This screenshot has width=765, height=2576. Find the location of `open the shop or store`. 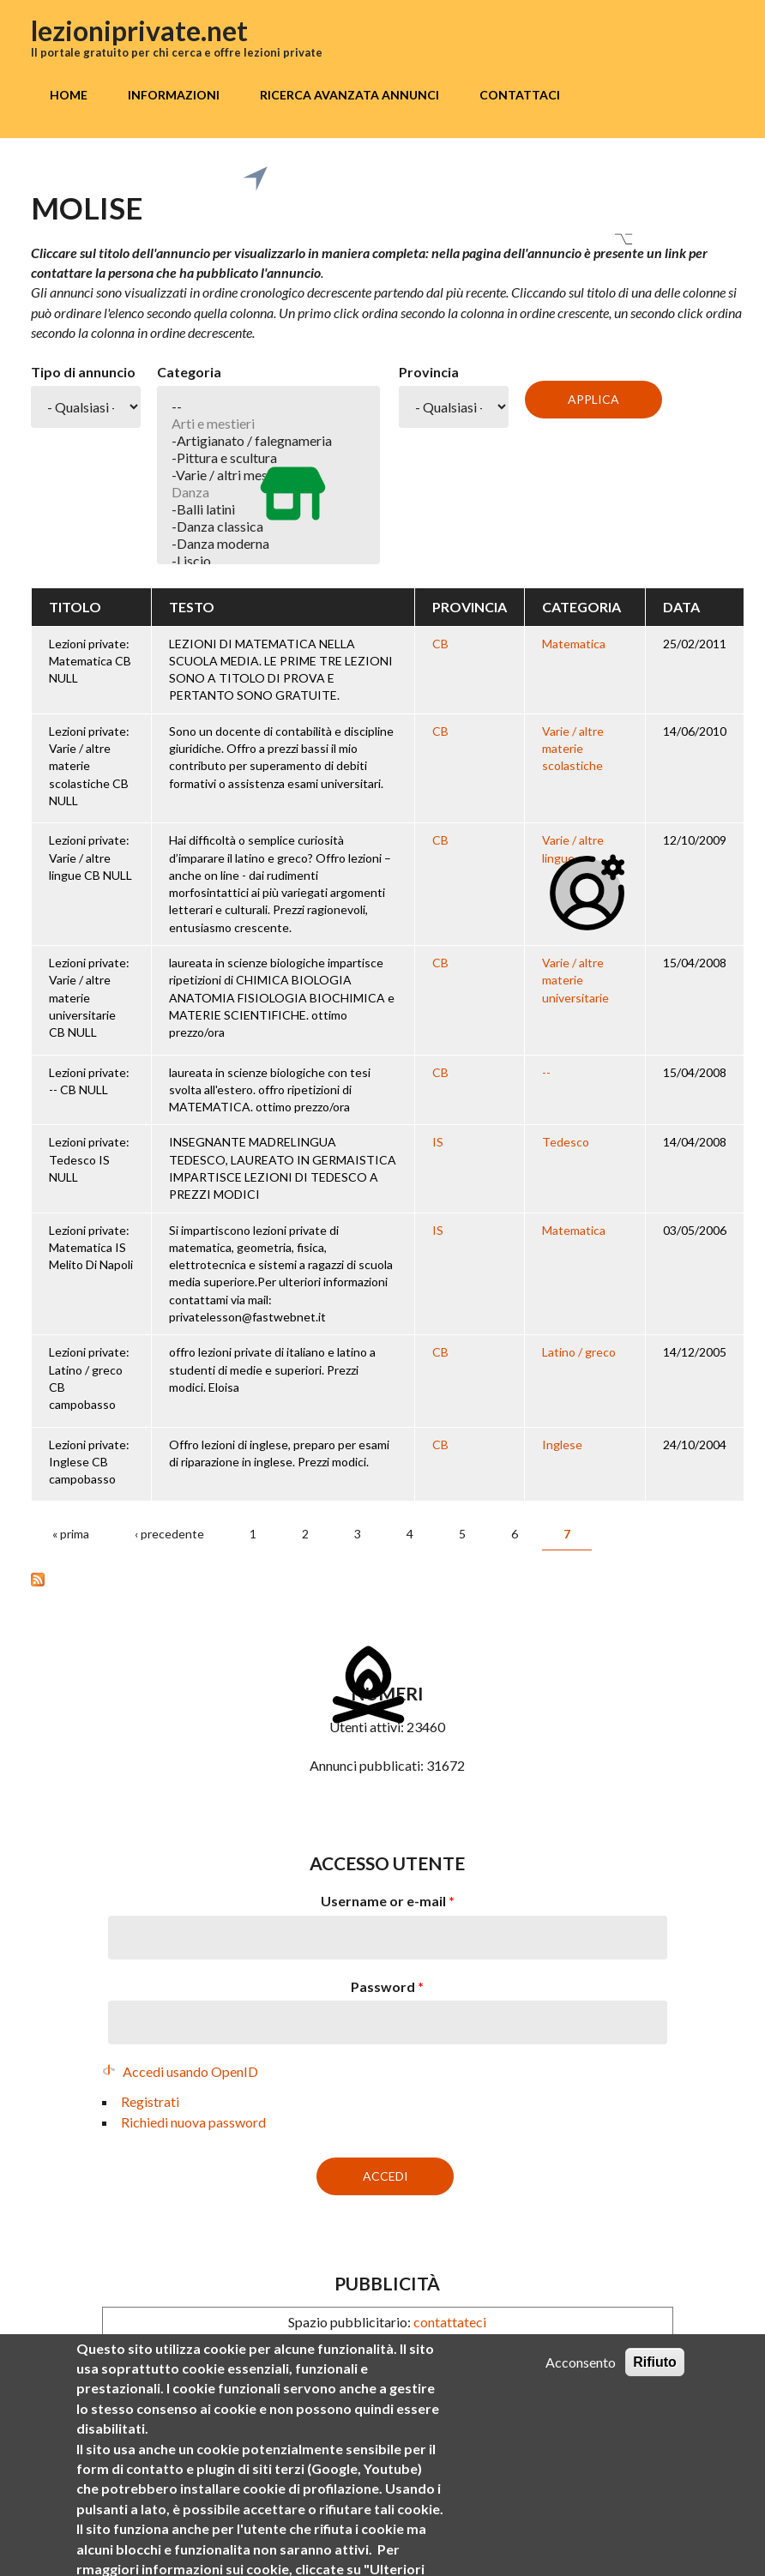

open the shop or store is located at coordinates (292, 493).